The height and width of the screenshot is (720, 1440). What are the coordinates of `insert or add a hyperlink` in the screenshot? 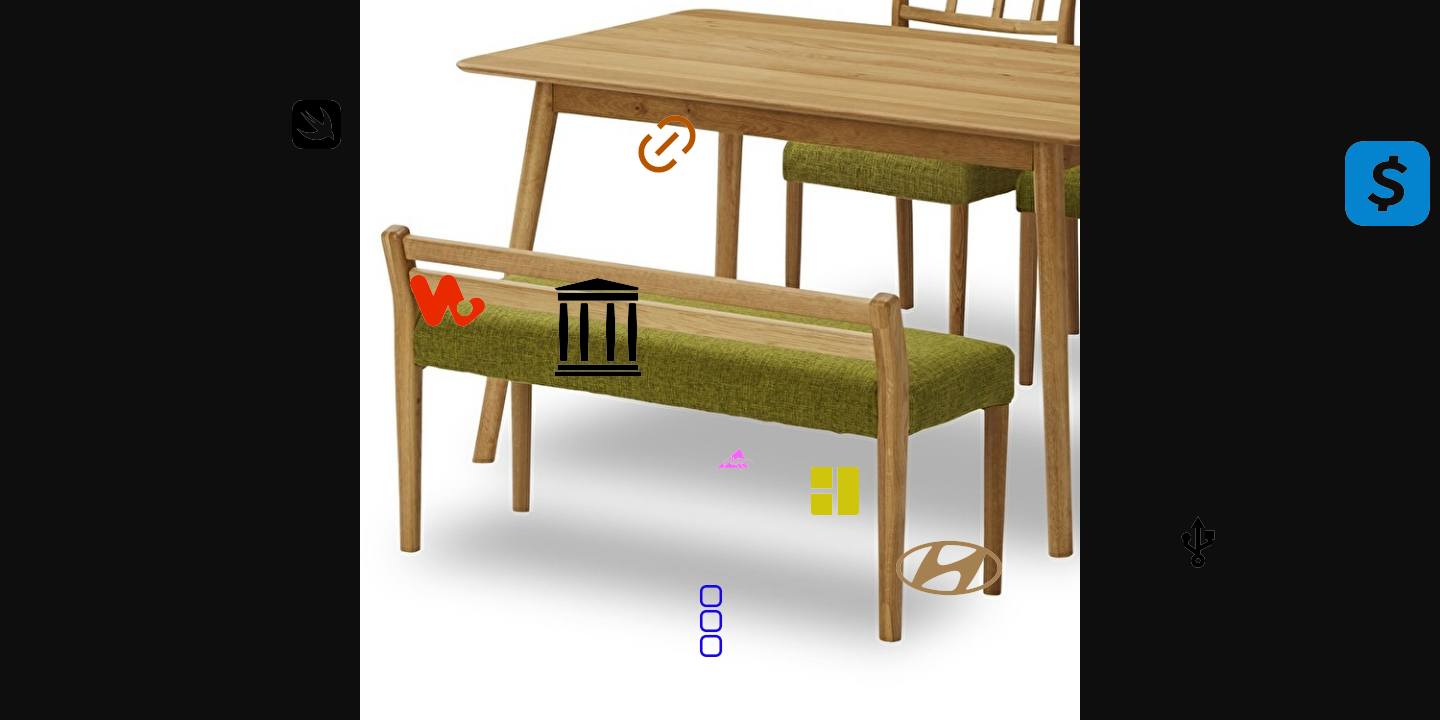 It's located at (667, 144).